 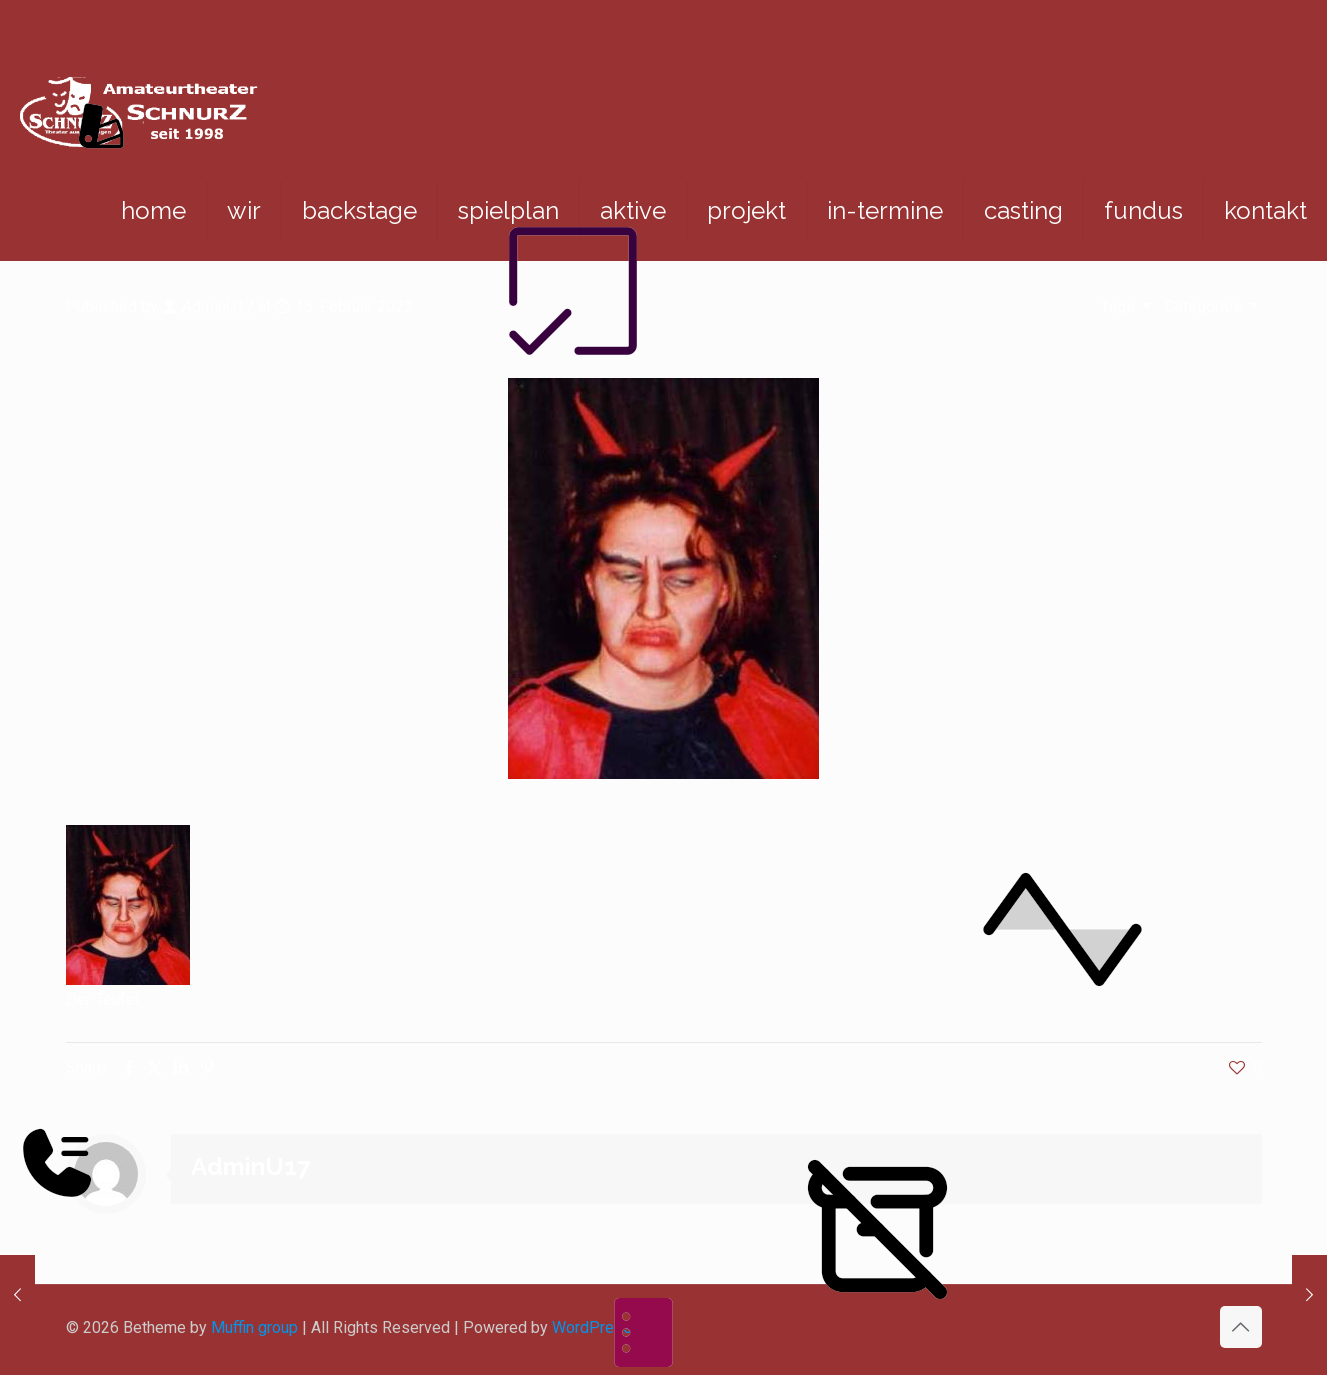 What do you see at coordinates (58, 1161) in the screenshot?
I see `view contact list or phone directory` at bounding box center [58, 1161].